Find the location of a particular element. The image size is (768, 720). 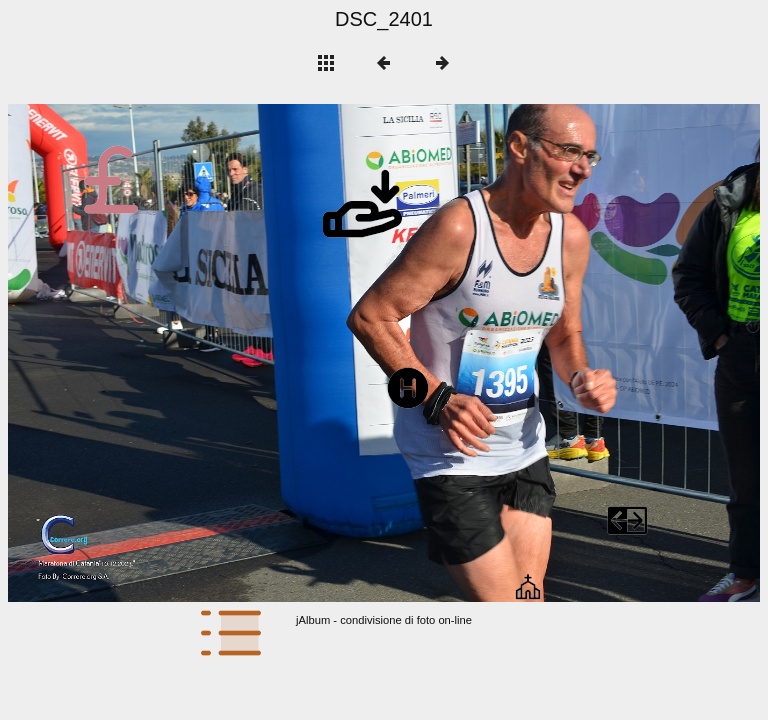

toggle between true/false boolean values is located at coordinates (627, 520).